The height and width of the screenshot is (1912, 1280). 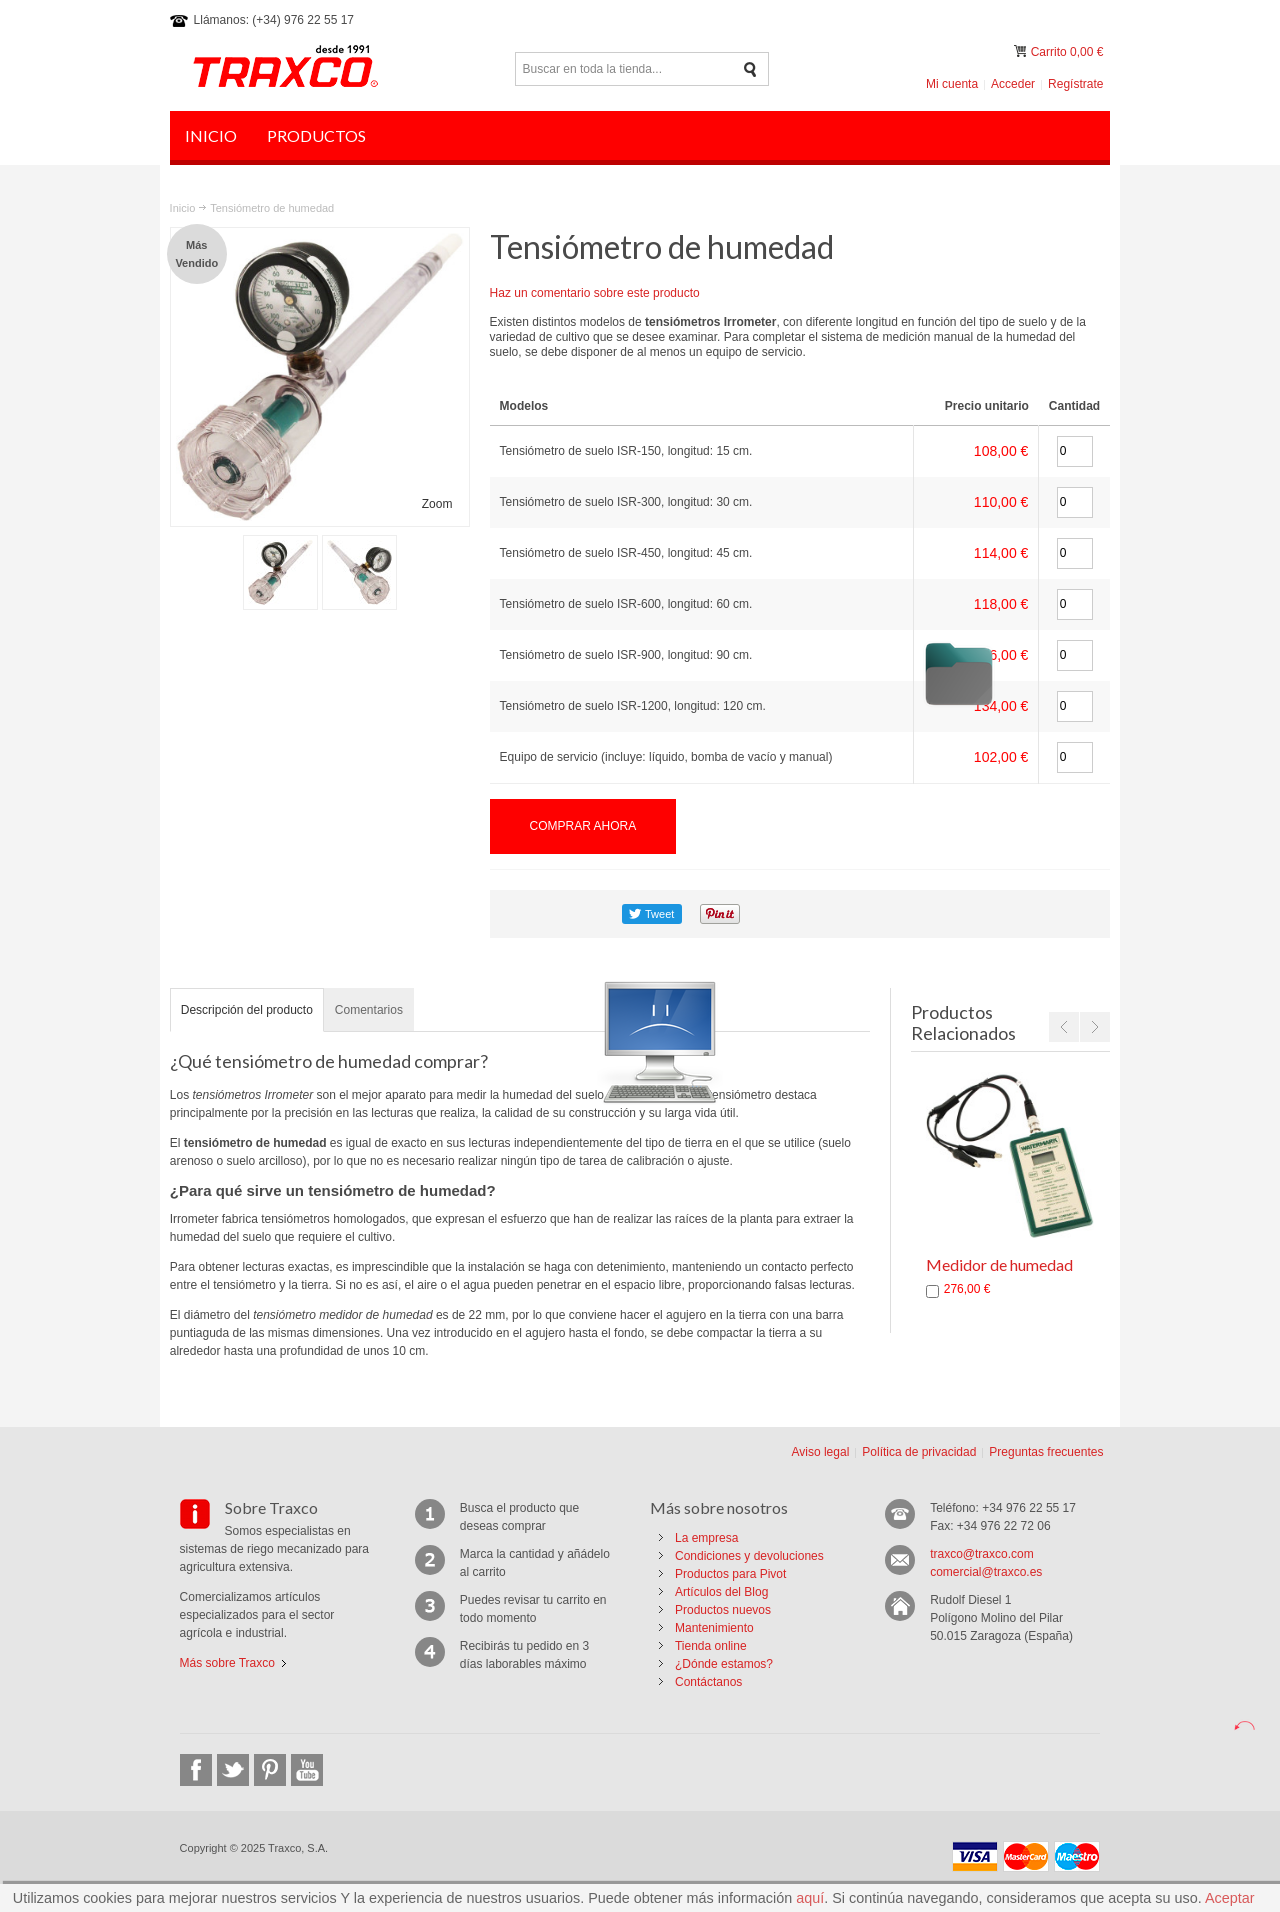 What do you see at coordinates (959, 674) in the screenshot?
I see `drop files here to move them into this folder` at bounding box center [959, 674].